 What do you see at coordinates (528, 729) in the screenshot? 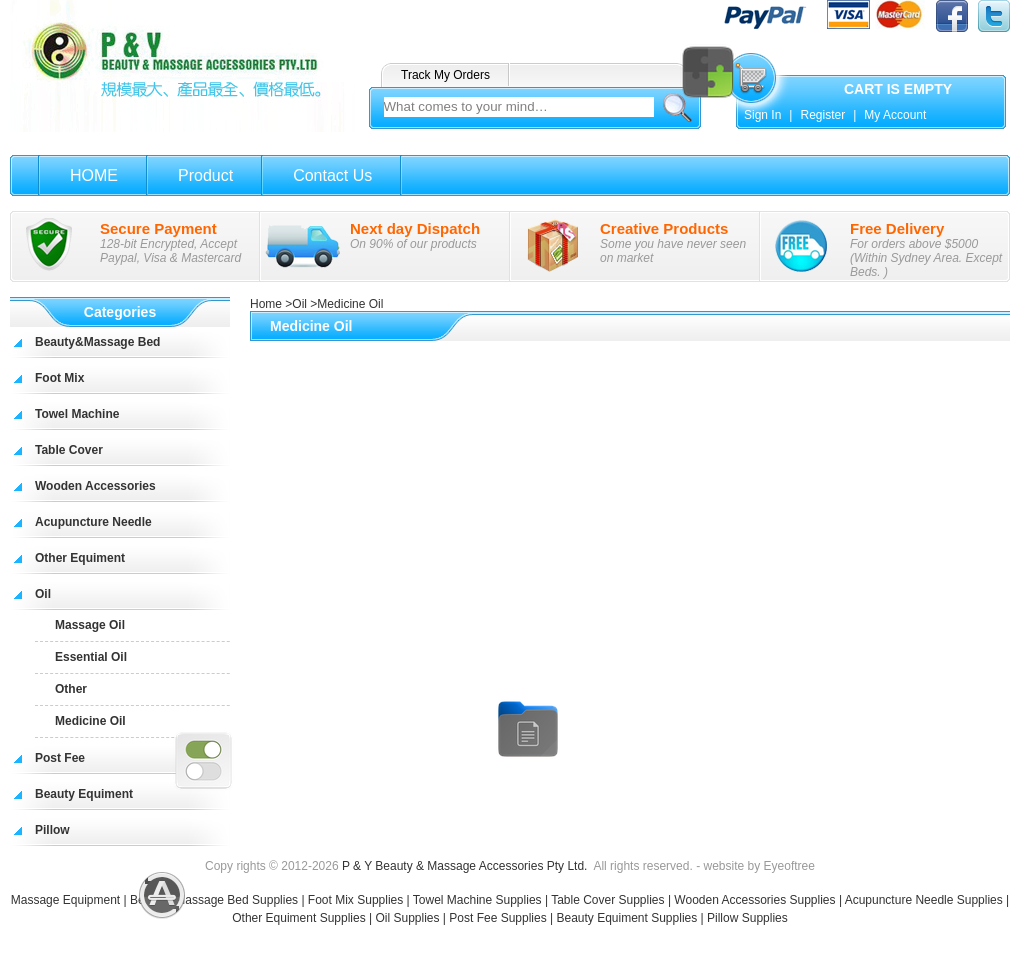
I see `open your documents folder` at bounding box center [528, 729].